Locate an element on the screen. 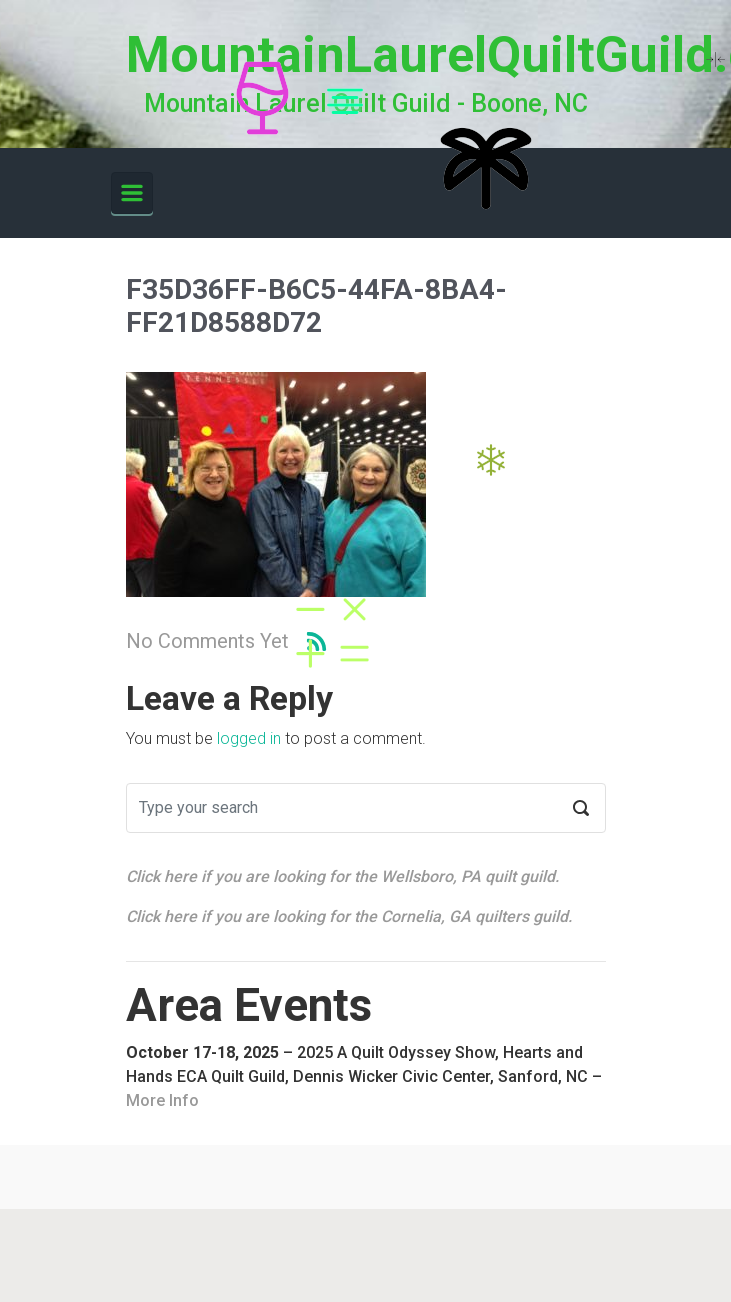 This screenshot has height=1302, width=731. center align text is located at coordinates (345, 102).